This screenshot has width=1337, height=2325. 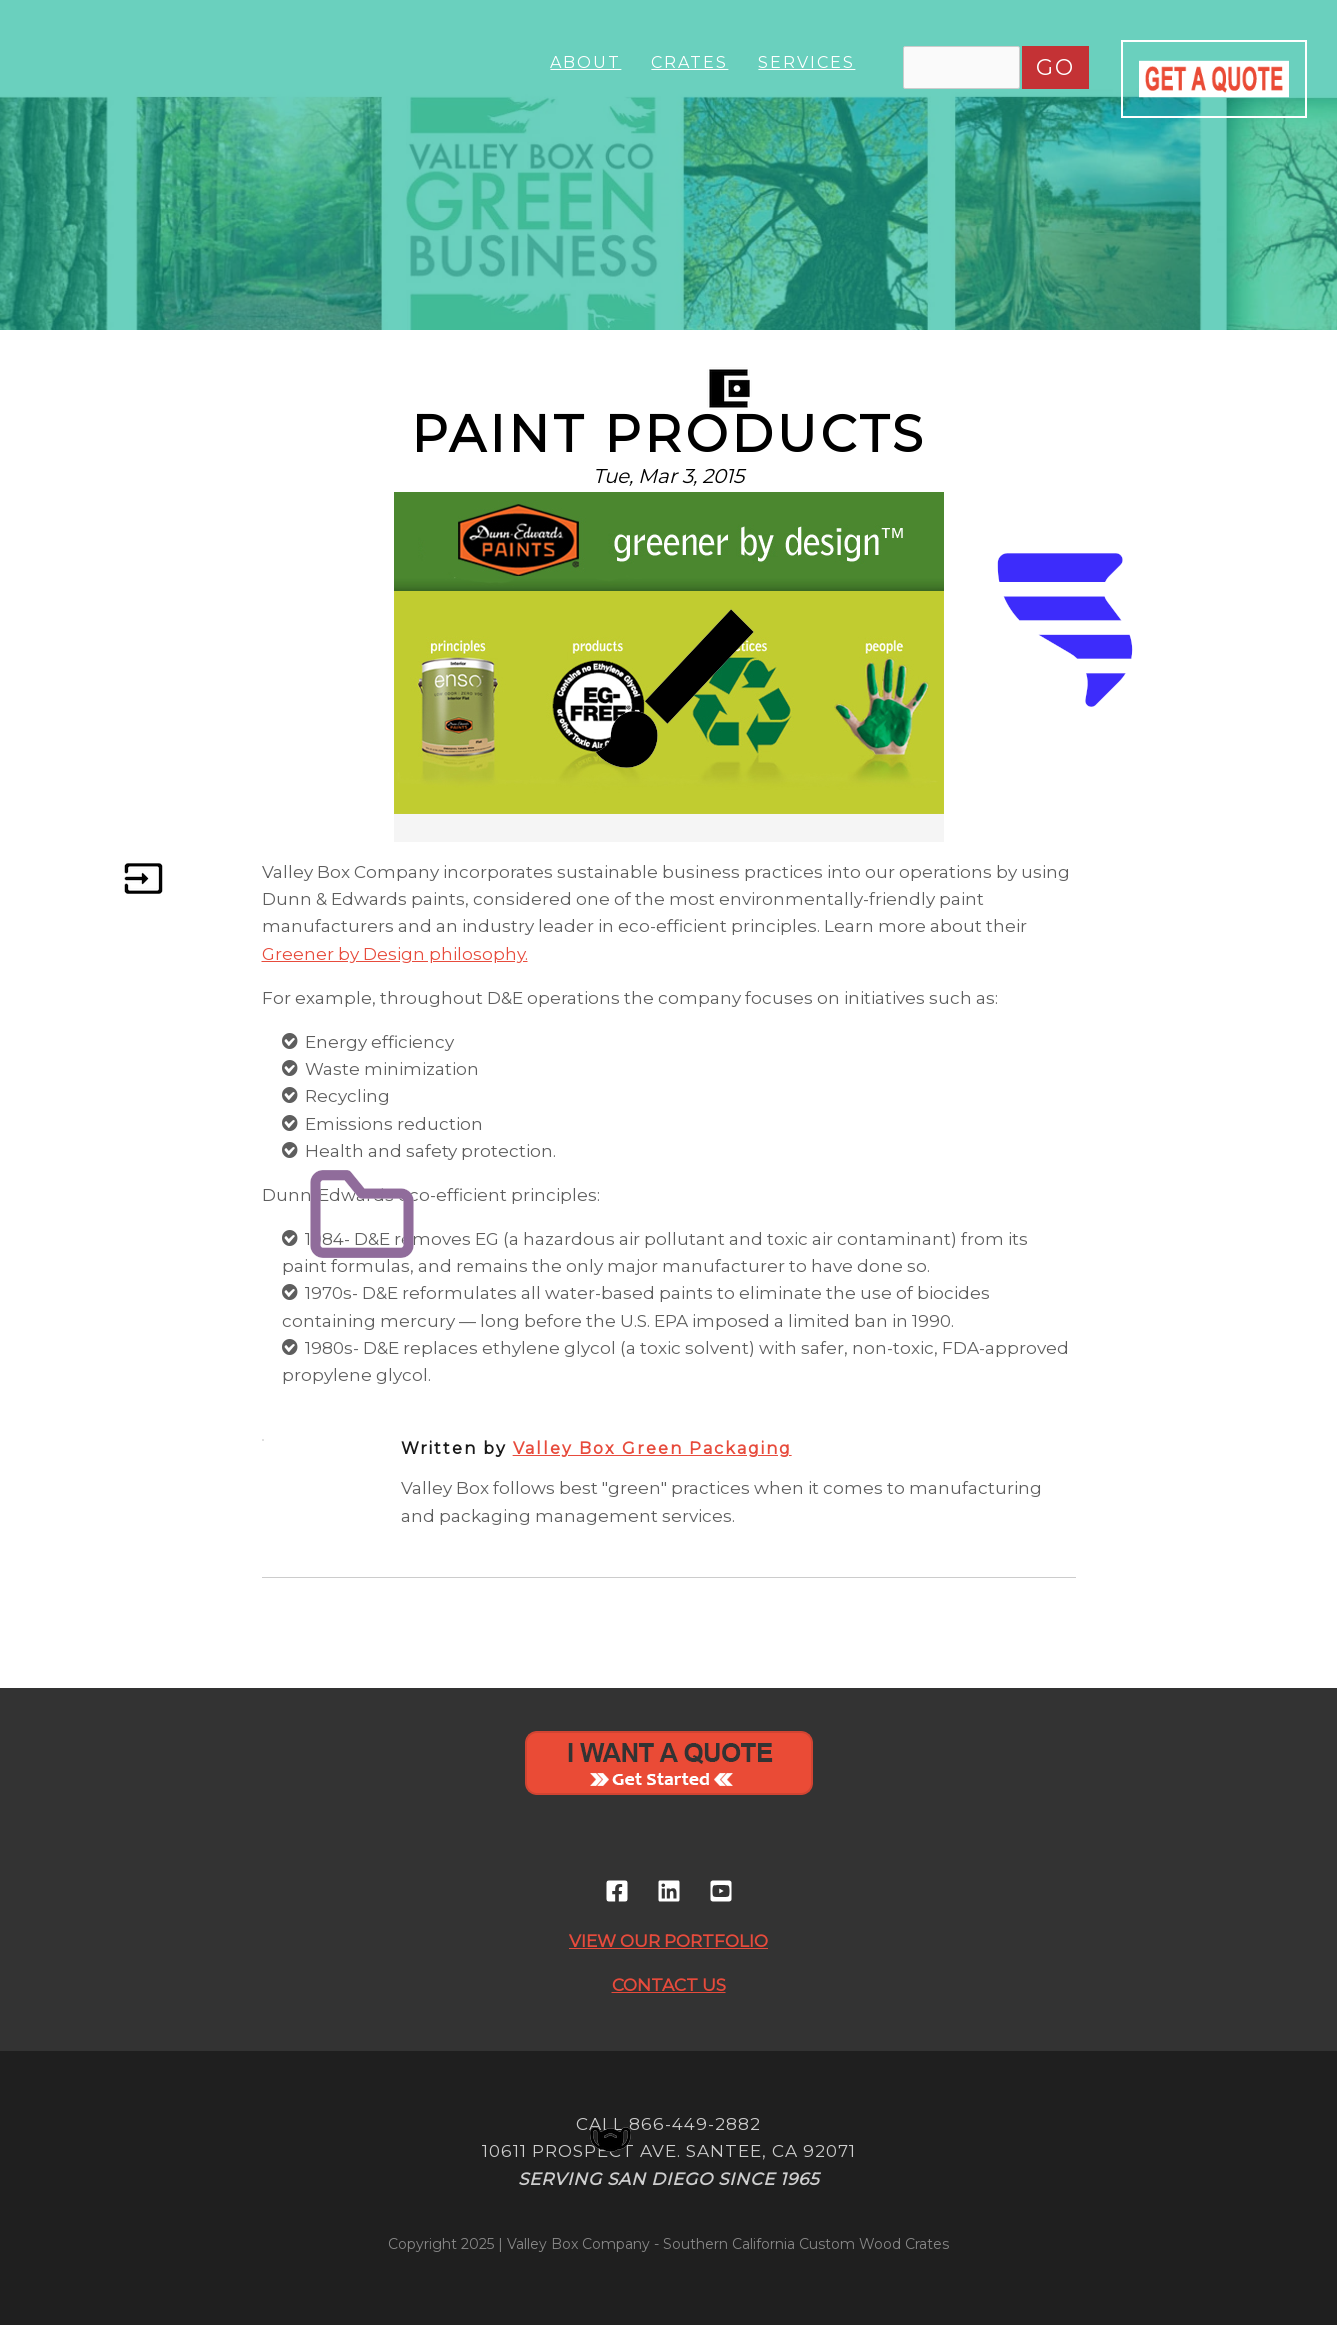 What do you see at coordinates (674, 688) in the screenshot?
I see `access drawing or painting tools` at bounding box center [674, 688].